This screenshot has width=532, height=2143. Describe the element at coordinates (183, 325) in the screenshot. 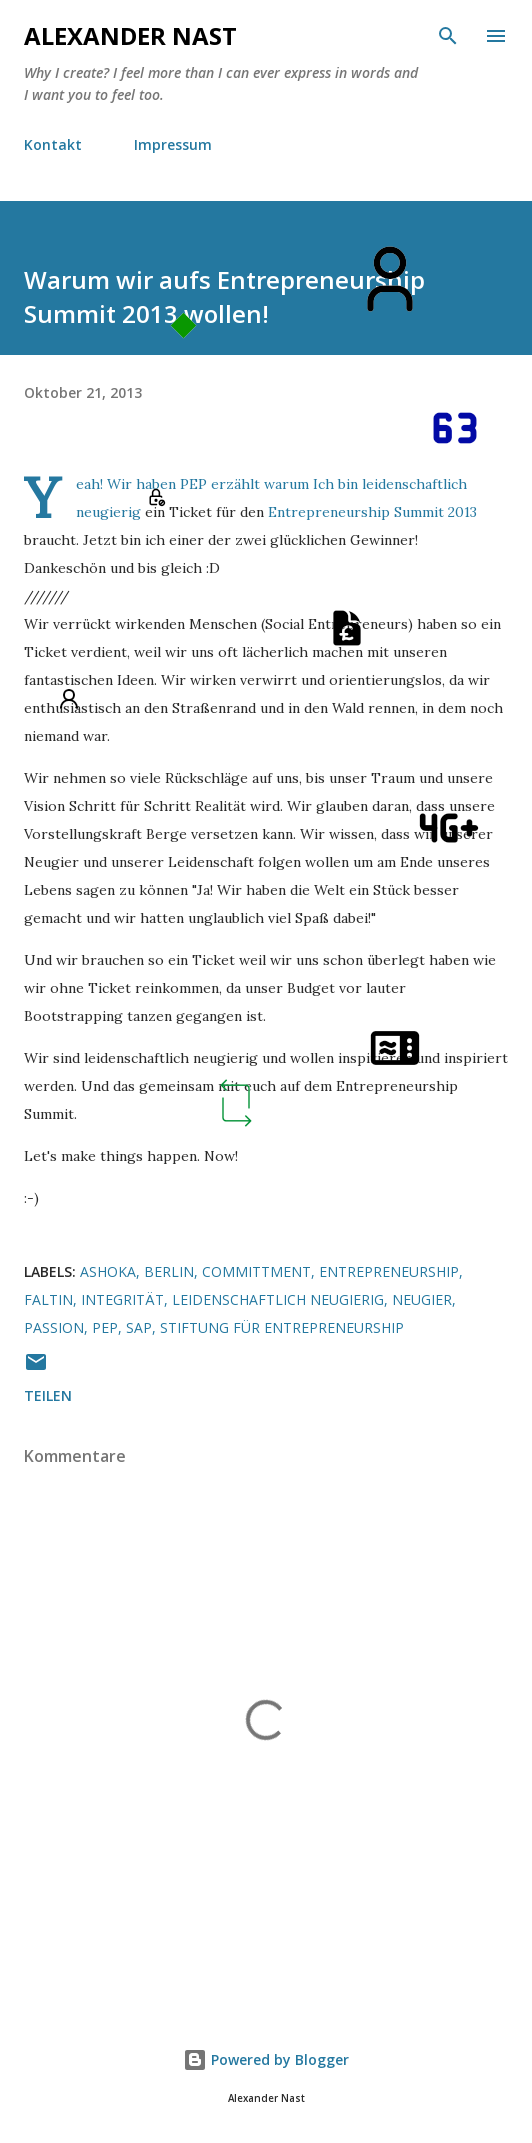

I see `set a log breakpoint in code` at that location.